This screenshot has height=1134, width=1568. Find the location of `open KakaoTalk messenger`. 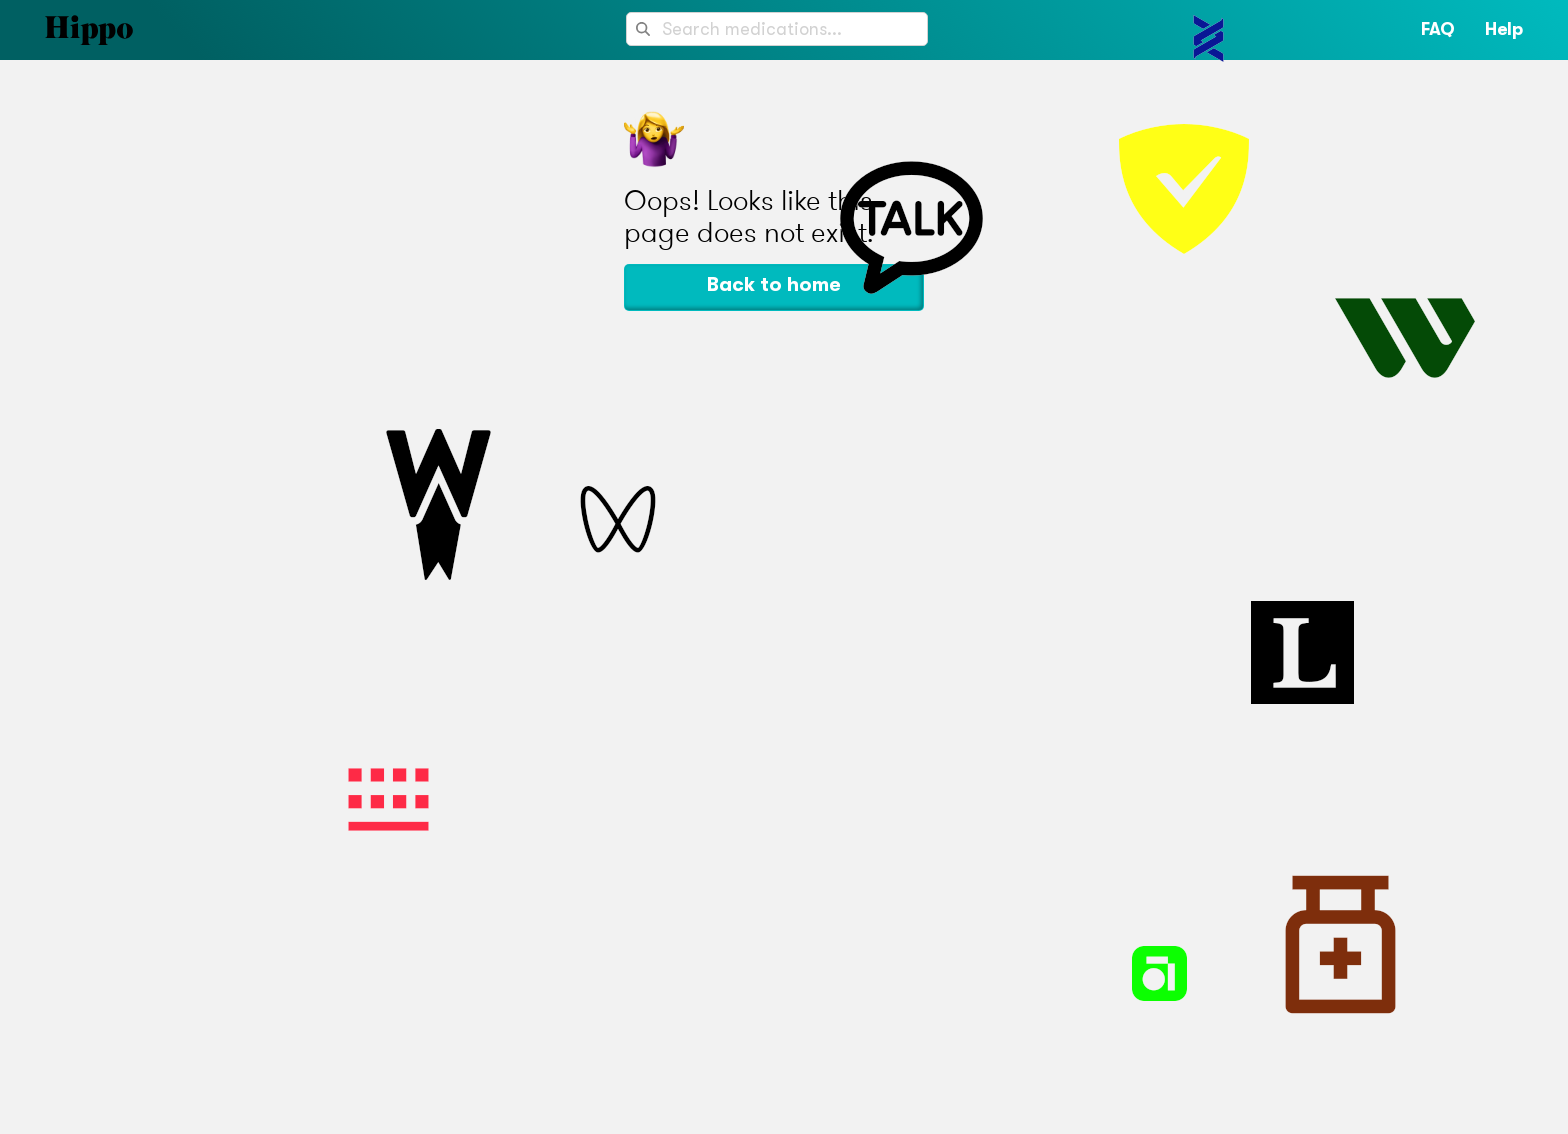

open KakaoTalk messenger is located at coordinates (911, 222).